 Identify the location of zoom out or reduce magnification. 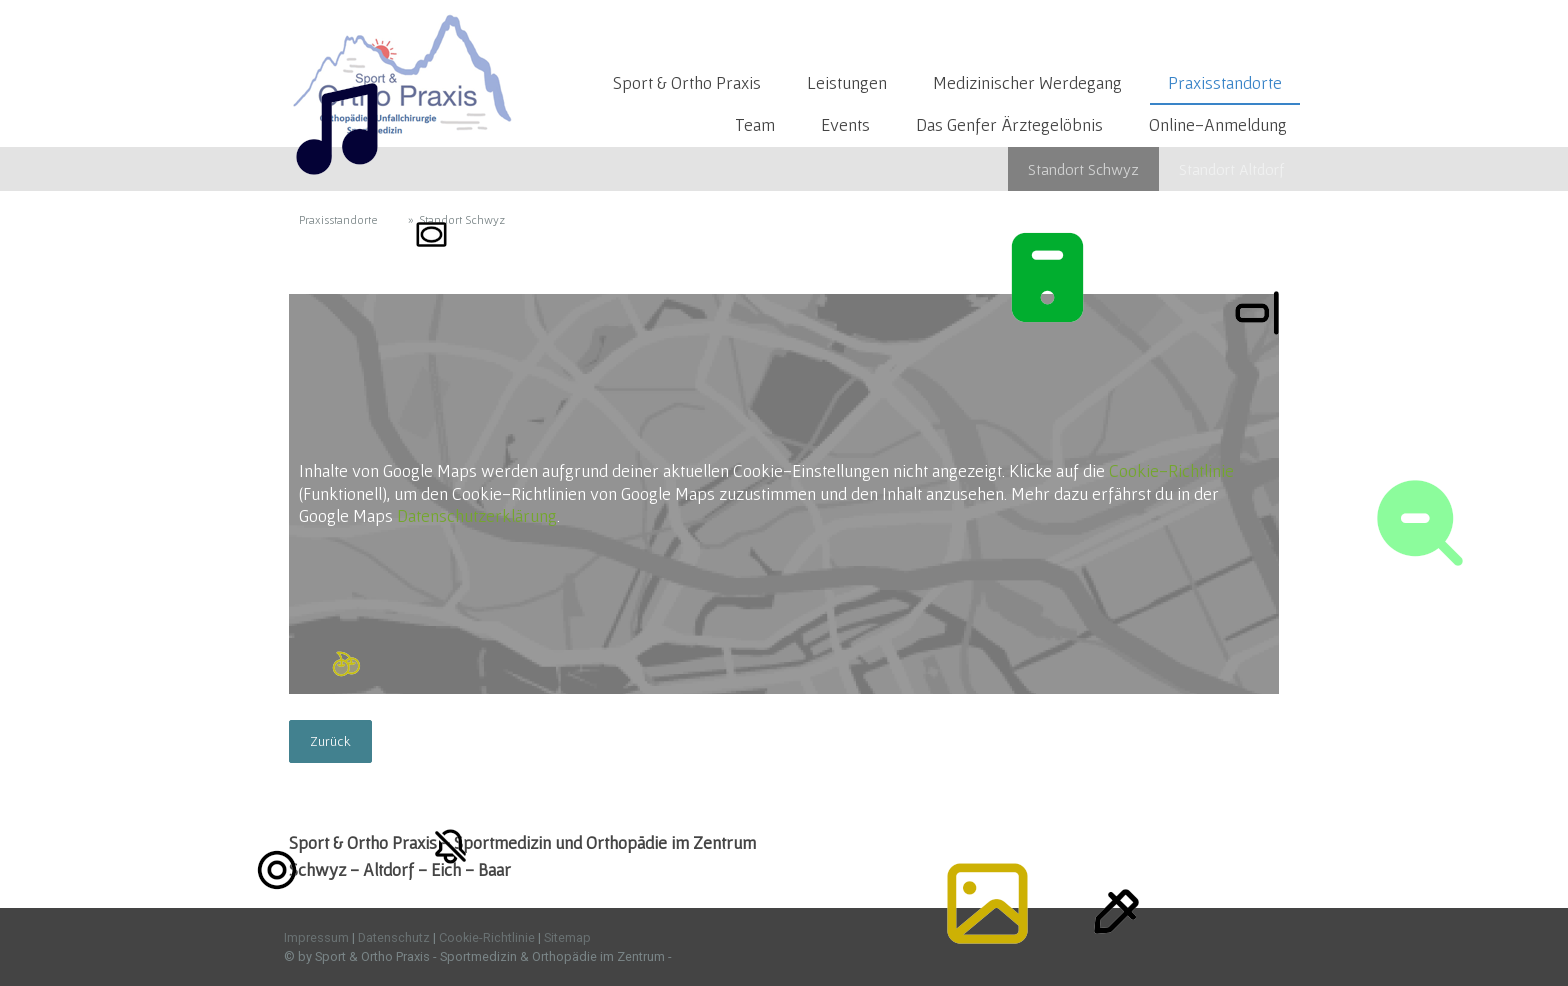
(1420, 523).